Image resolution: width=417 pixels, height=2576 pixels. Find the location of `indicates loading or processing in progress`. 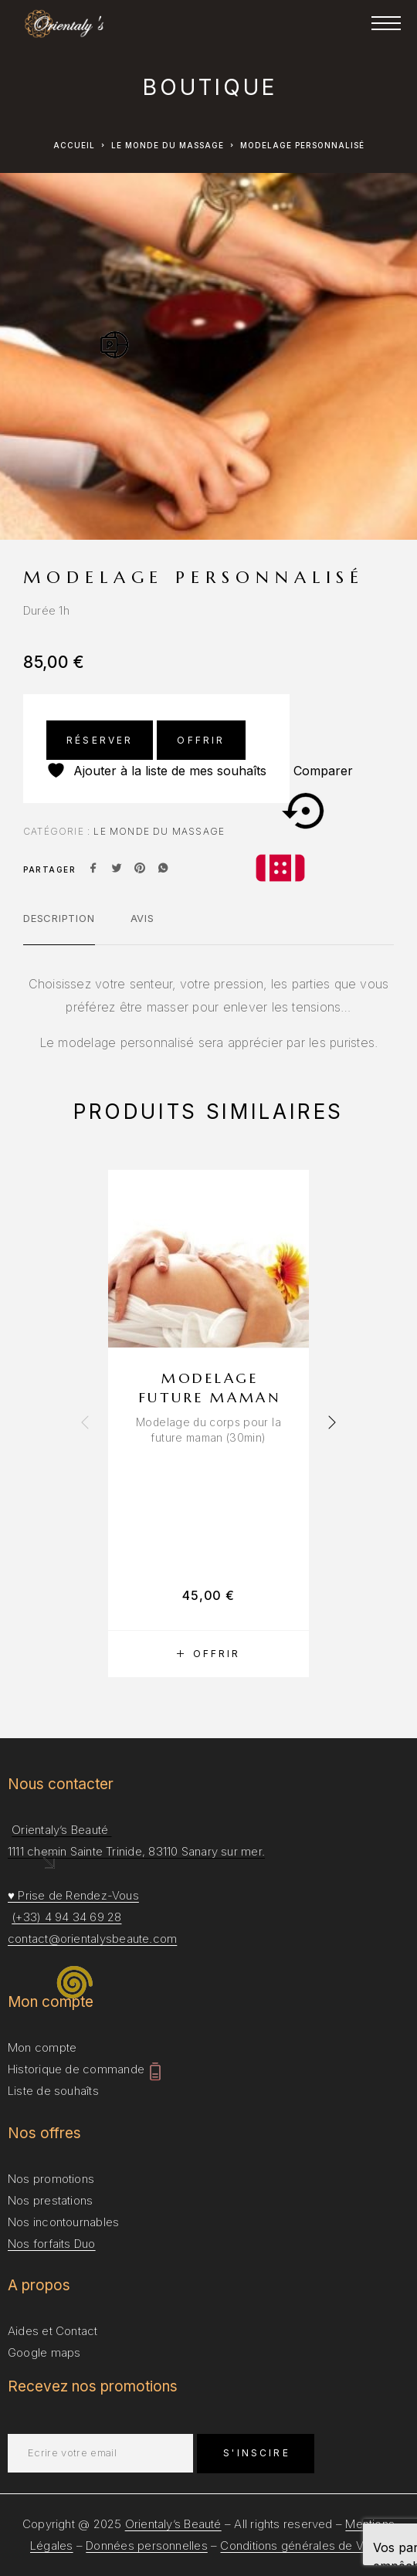

indicates loading or processing in progress is located at coordinates (73, 1983).